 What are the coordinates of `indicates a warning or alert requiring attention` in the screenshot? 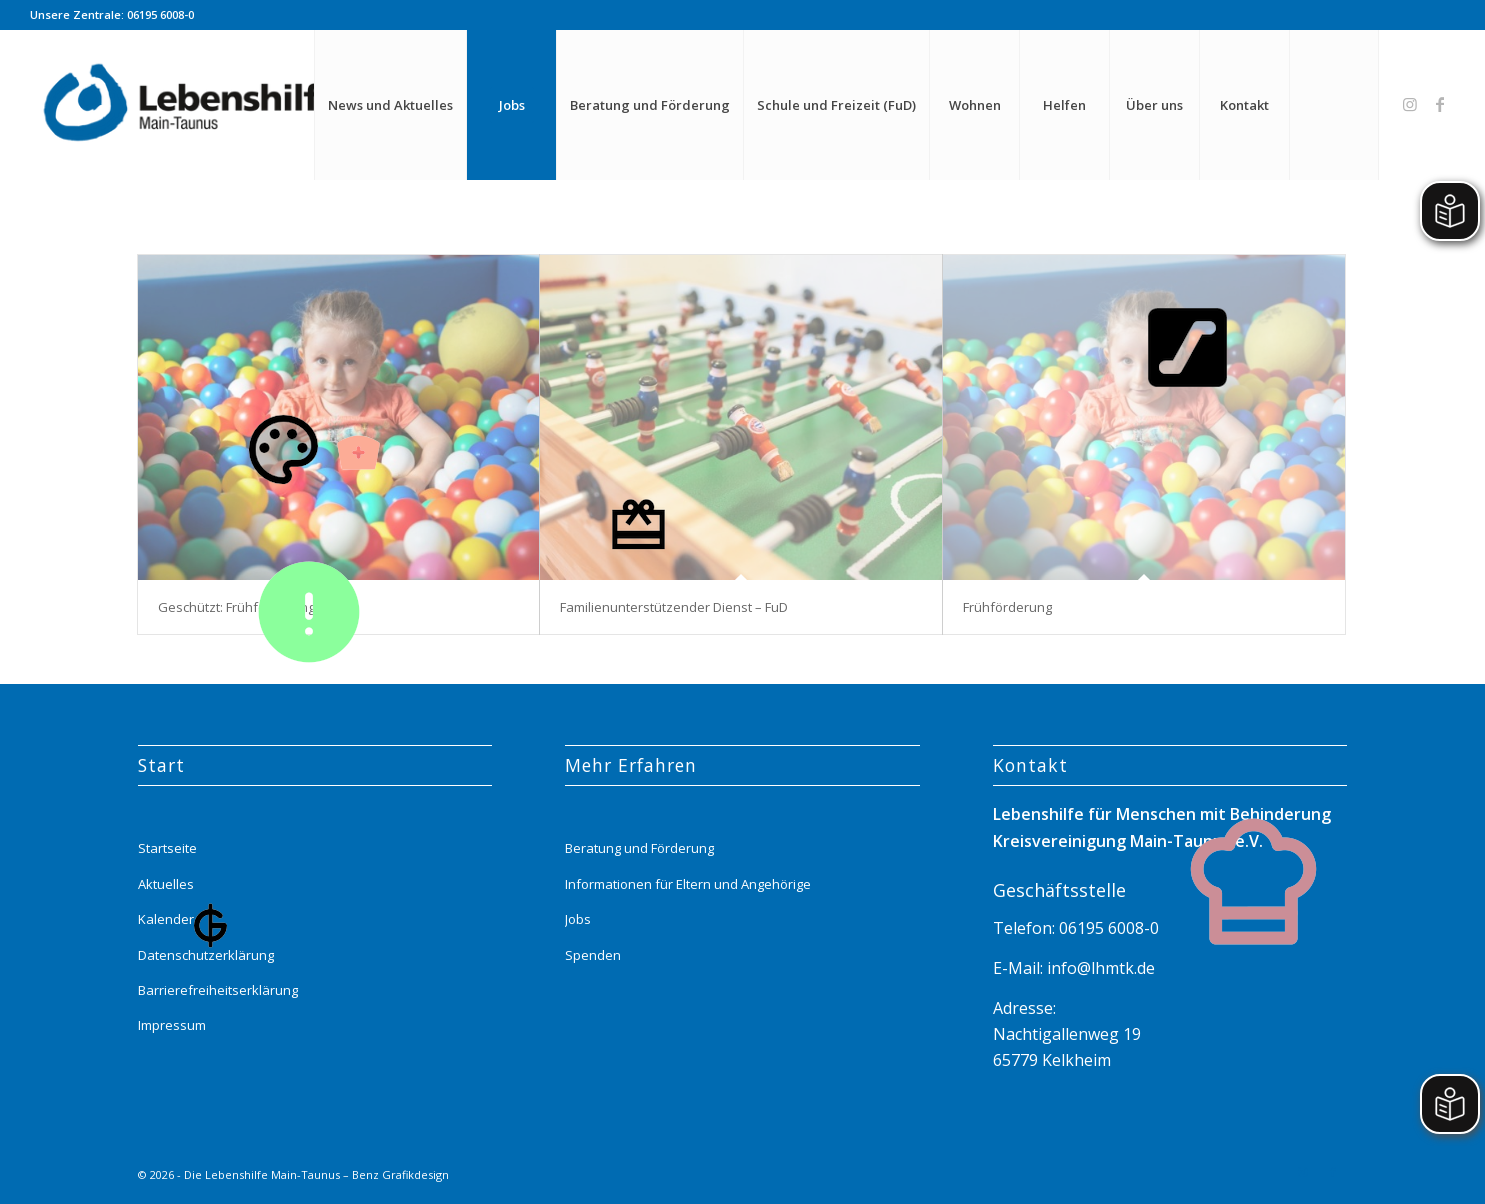 It's located at (309, 612).